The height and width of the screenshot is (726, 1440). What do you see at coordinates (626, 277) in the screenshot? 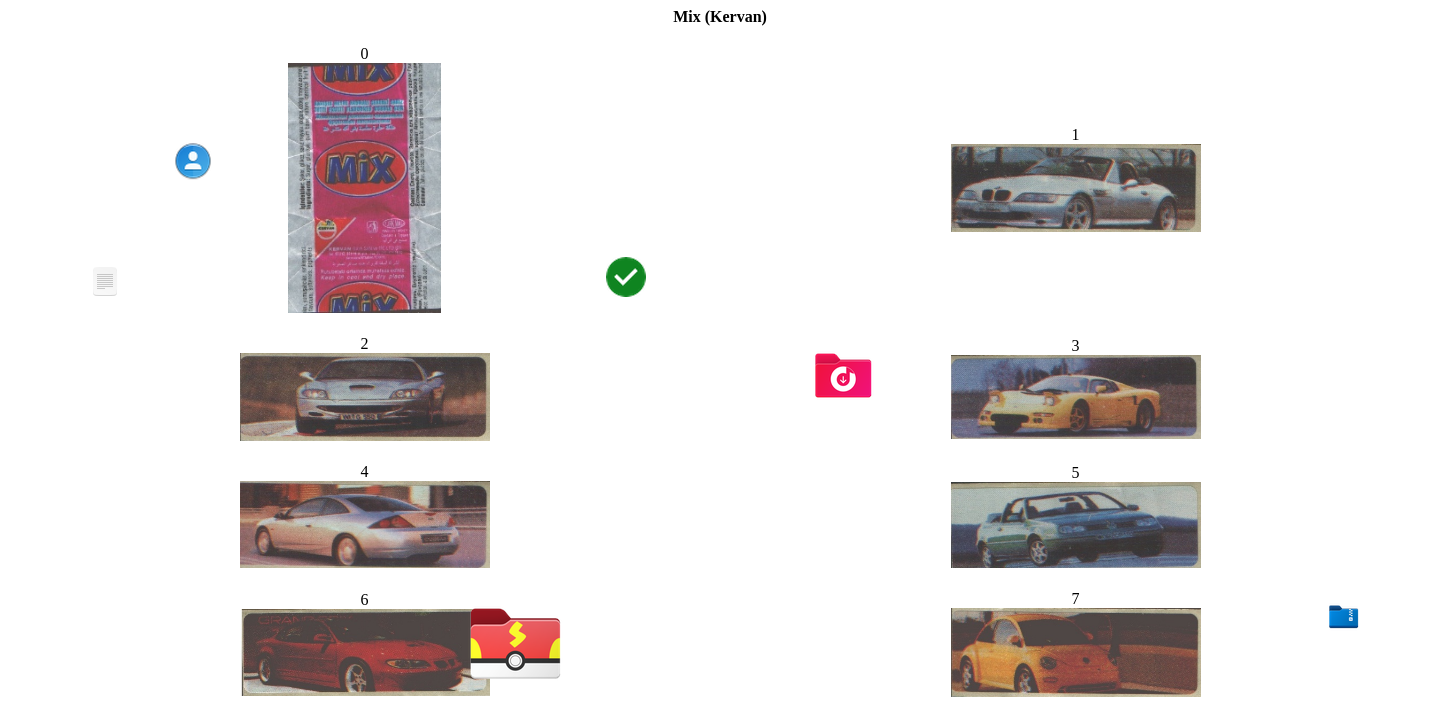
I see `confirm or accept an action` at bounding box center [626, 277].